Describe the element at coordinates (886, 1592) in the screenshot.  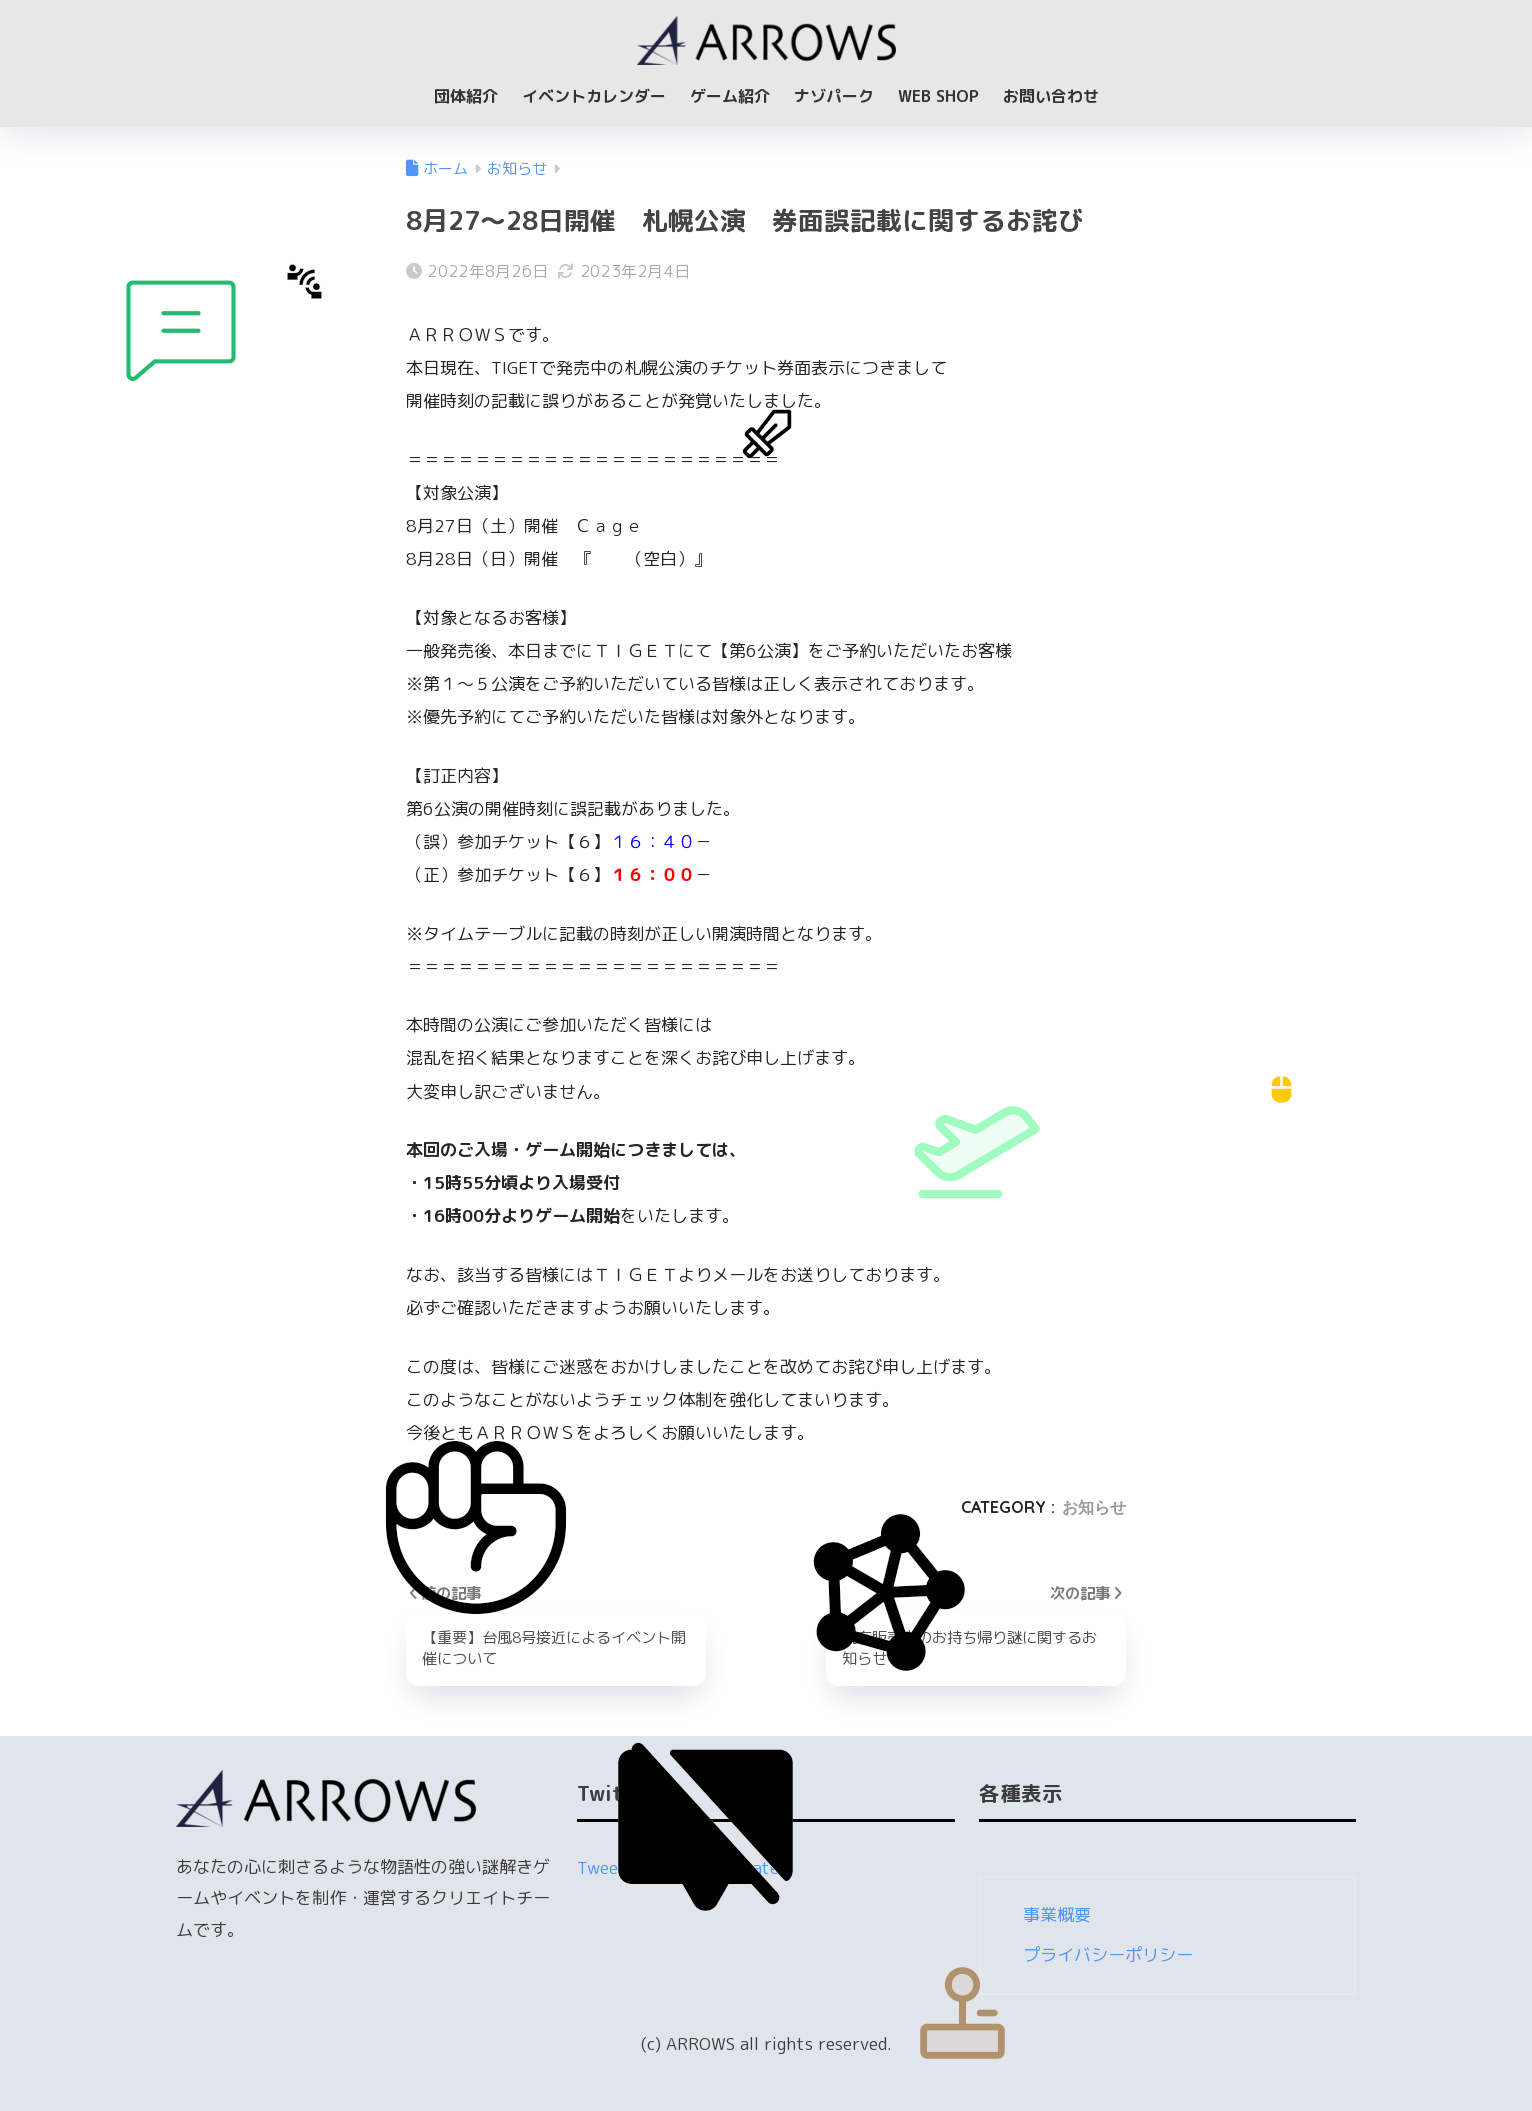
I see `connect to the fediverse network` at that location.